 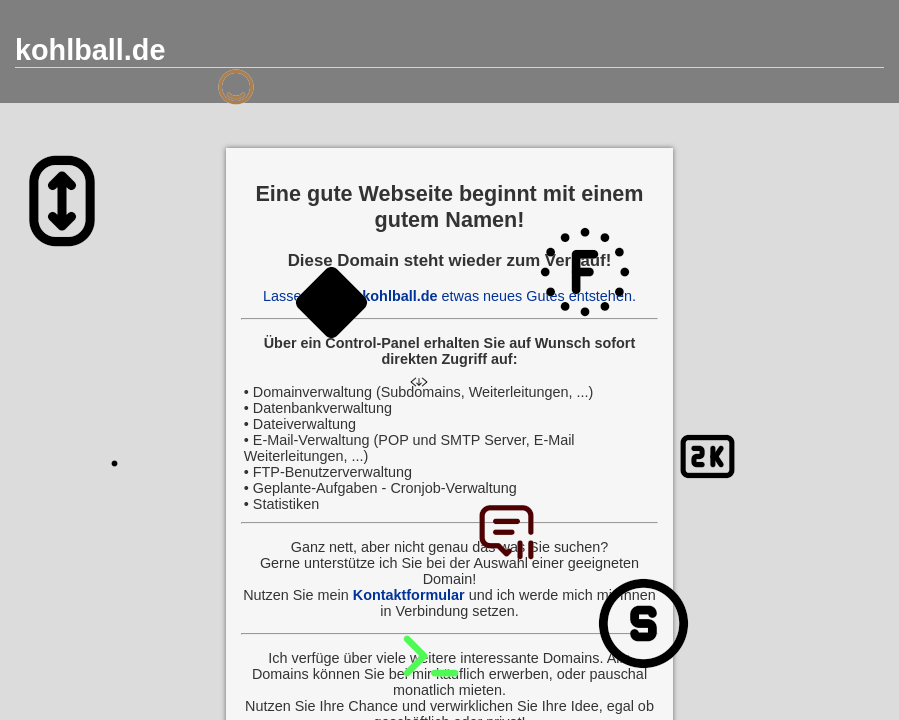 What do you see at coordinates (62, 201) in the screenshot?
I see `scroll up or down on the page` at bounding box center [62, 201].